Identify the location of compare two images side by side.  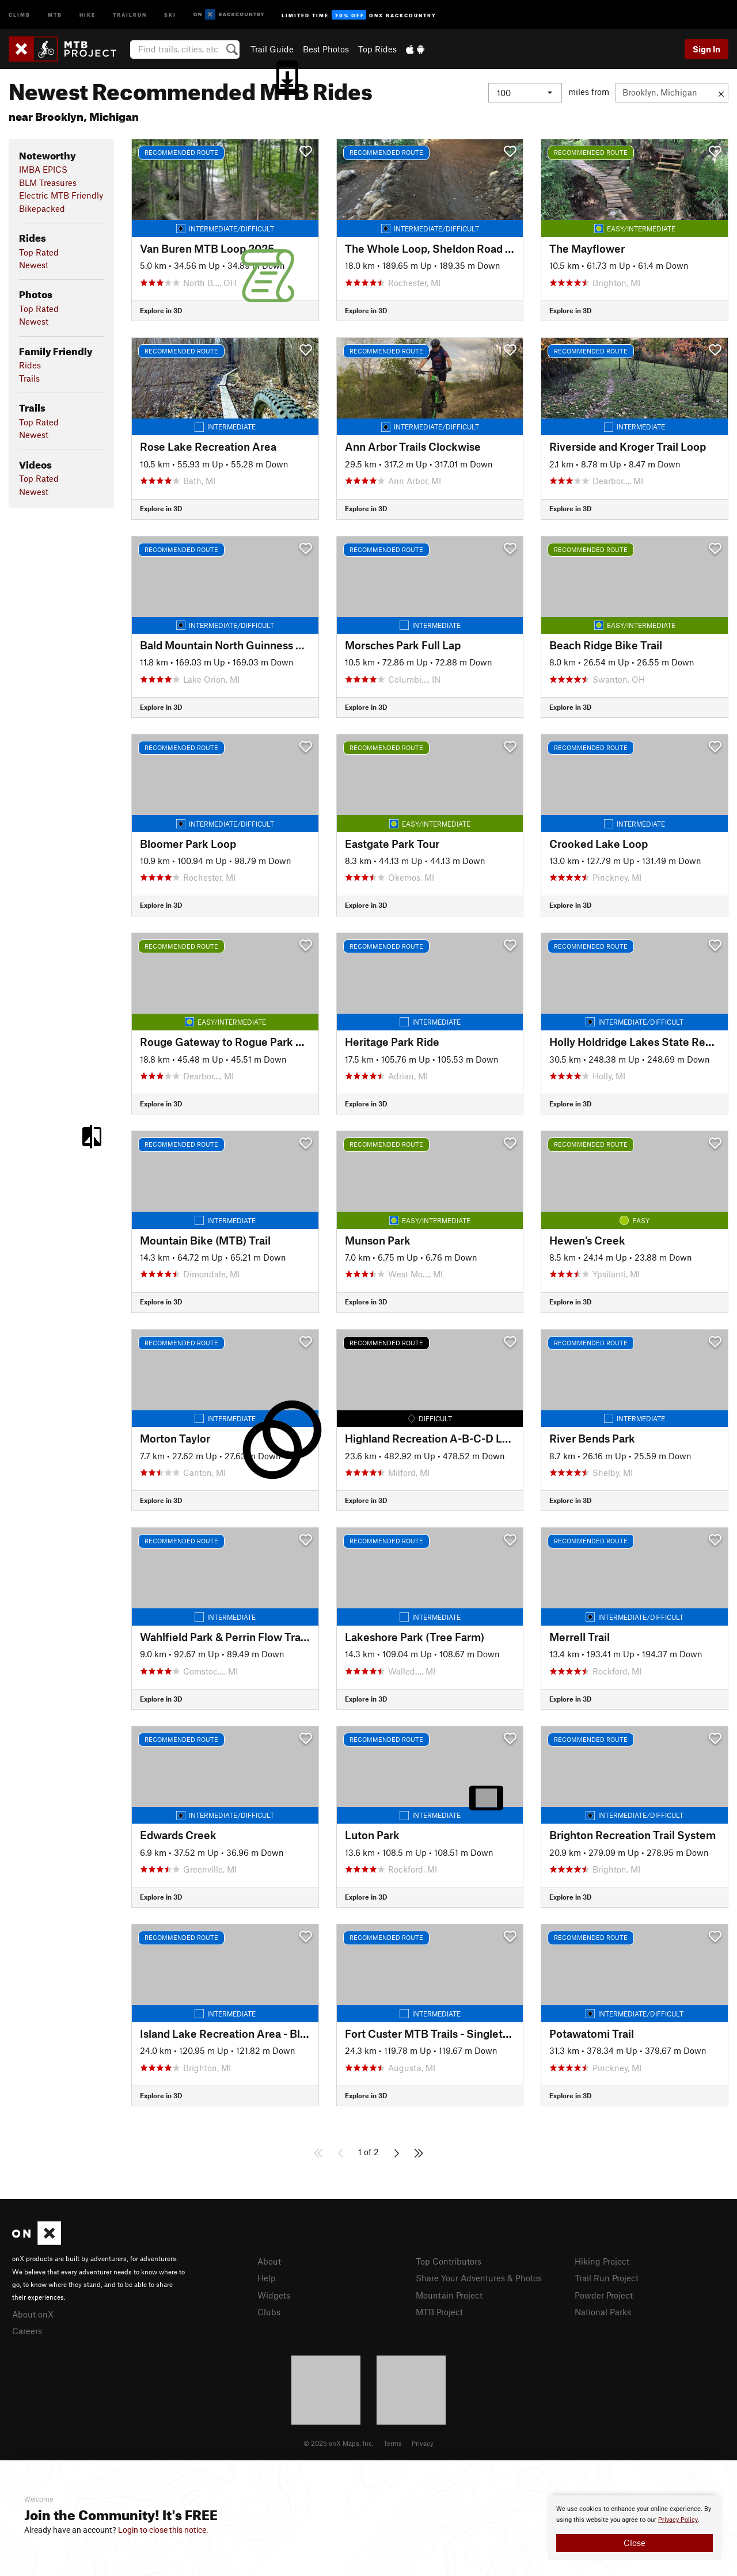
(92, 1136).